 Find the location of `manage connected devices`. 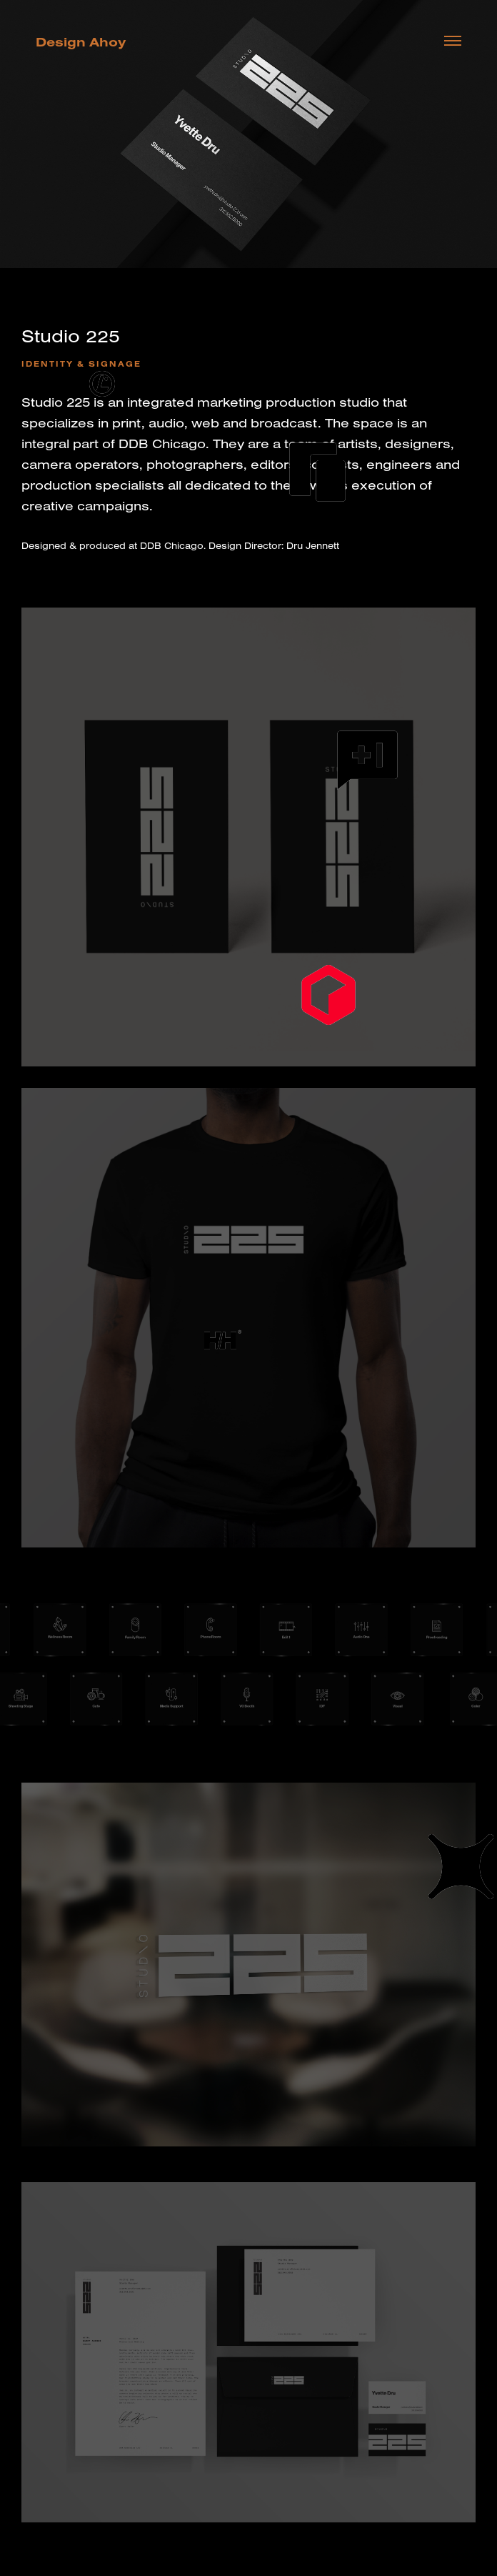

manage connected devices is located at coordinates (316, 472).